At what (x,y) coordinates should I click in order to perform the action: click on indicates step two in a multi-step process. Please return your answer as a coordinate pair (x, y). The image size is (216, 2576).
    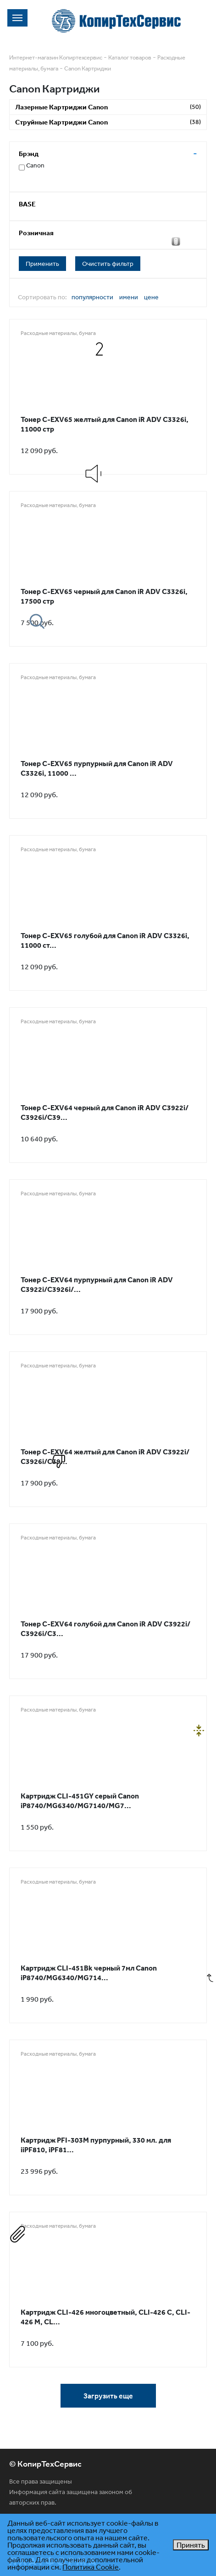
    Looking at the image, I should click on (99, 349).